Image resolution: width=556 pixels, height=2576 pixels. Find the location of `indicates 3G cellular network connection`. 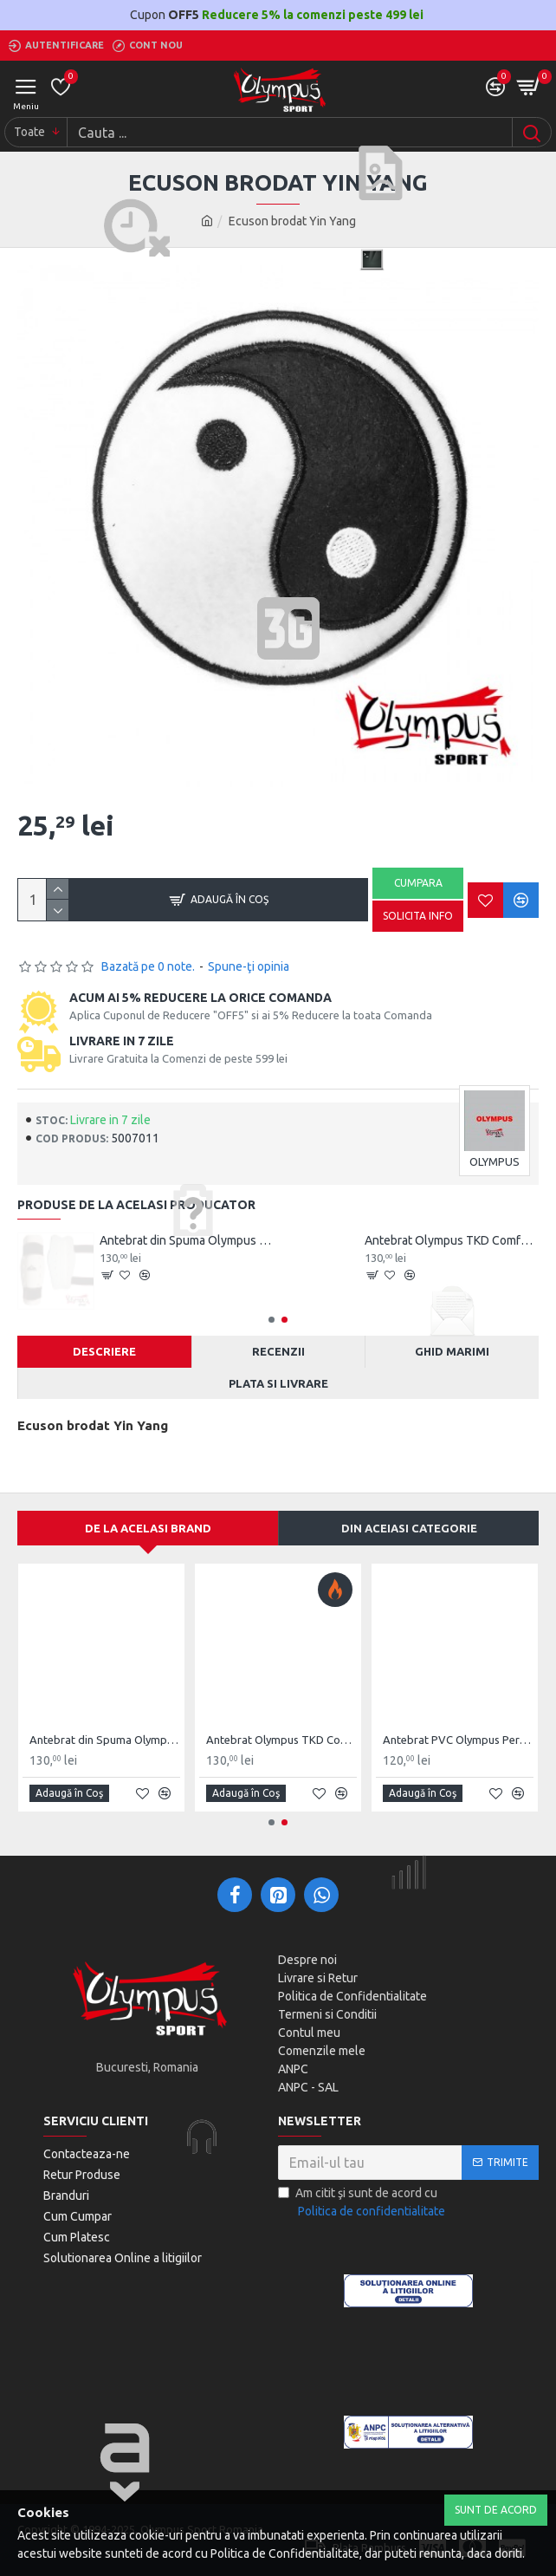

indicates 3G cellular network connection is located at coordinates (288, 628).